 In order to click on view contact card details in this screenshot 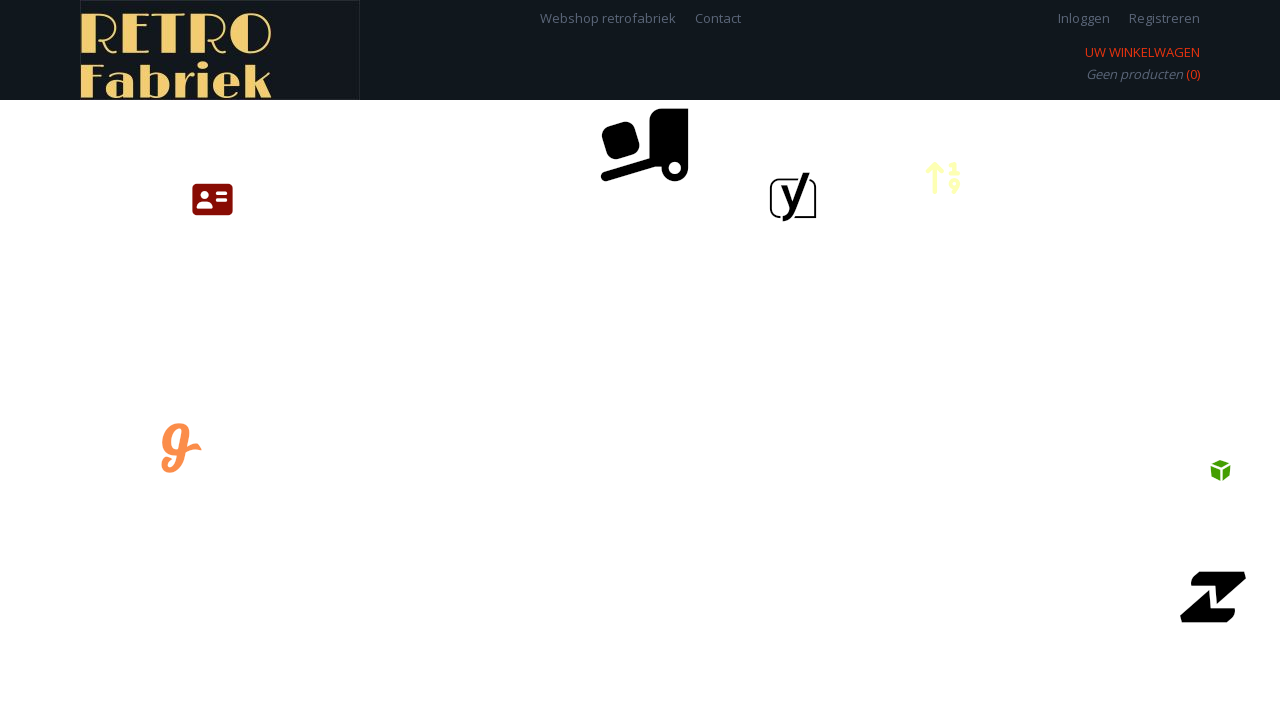, I will do `click(212, 199)`.